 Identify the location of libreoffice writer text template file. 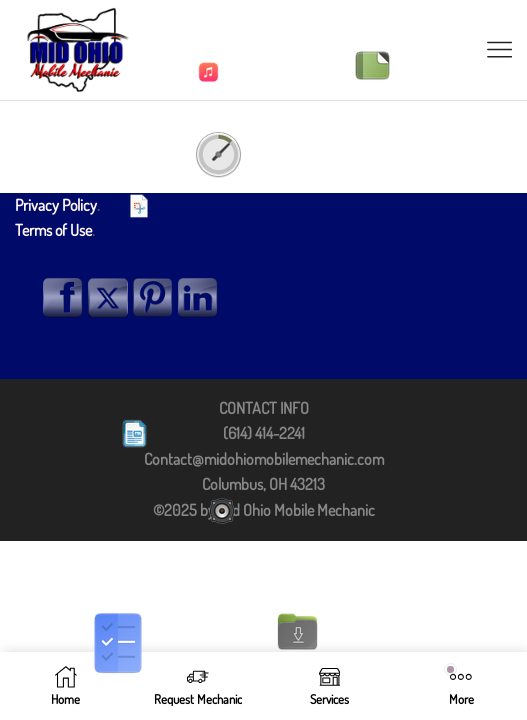
(134, 433).